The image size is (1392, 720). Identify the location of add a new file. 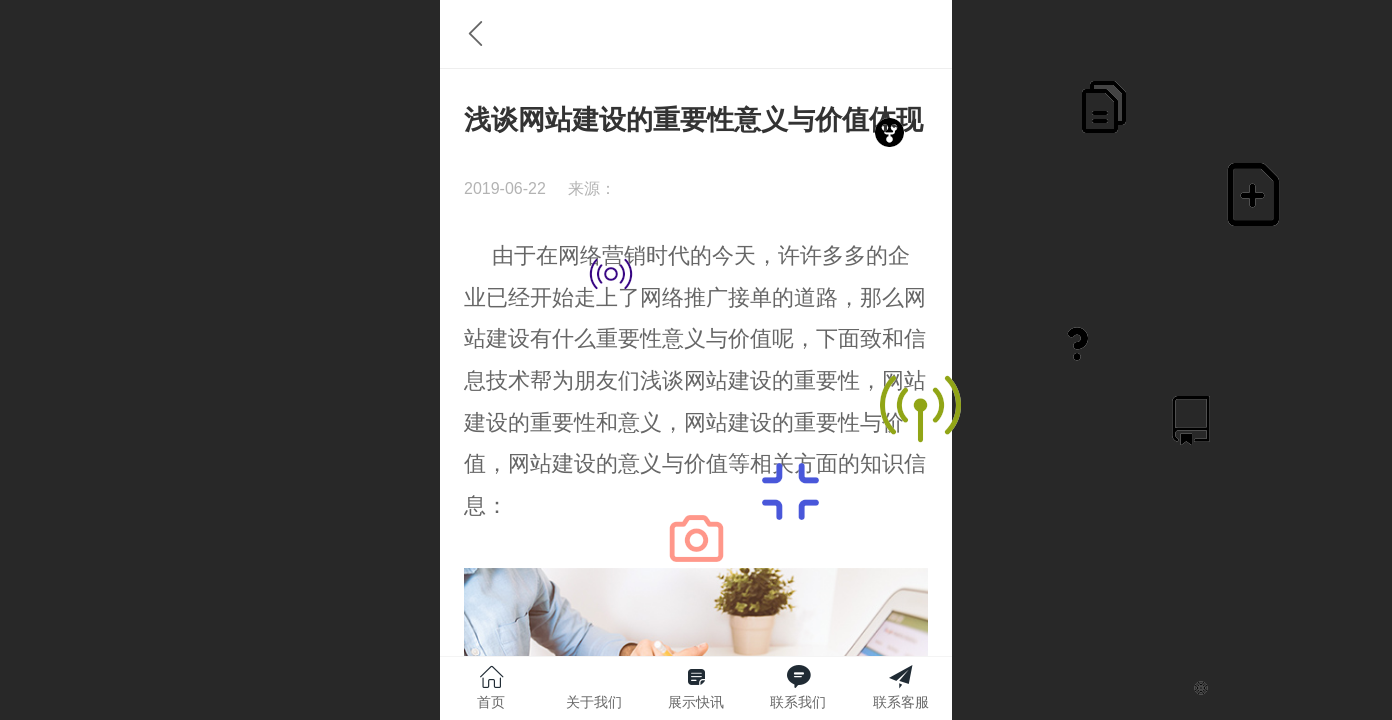
(1251, 194).